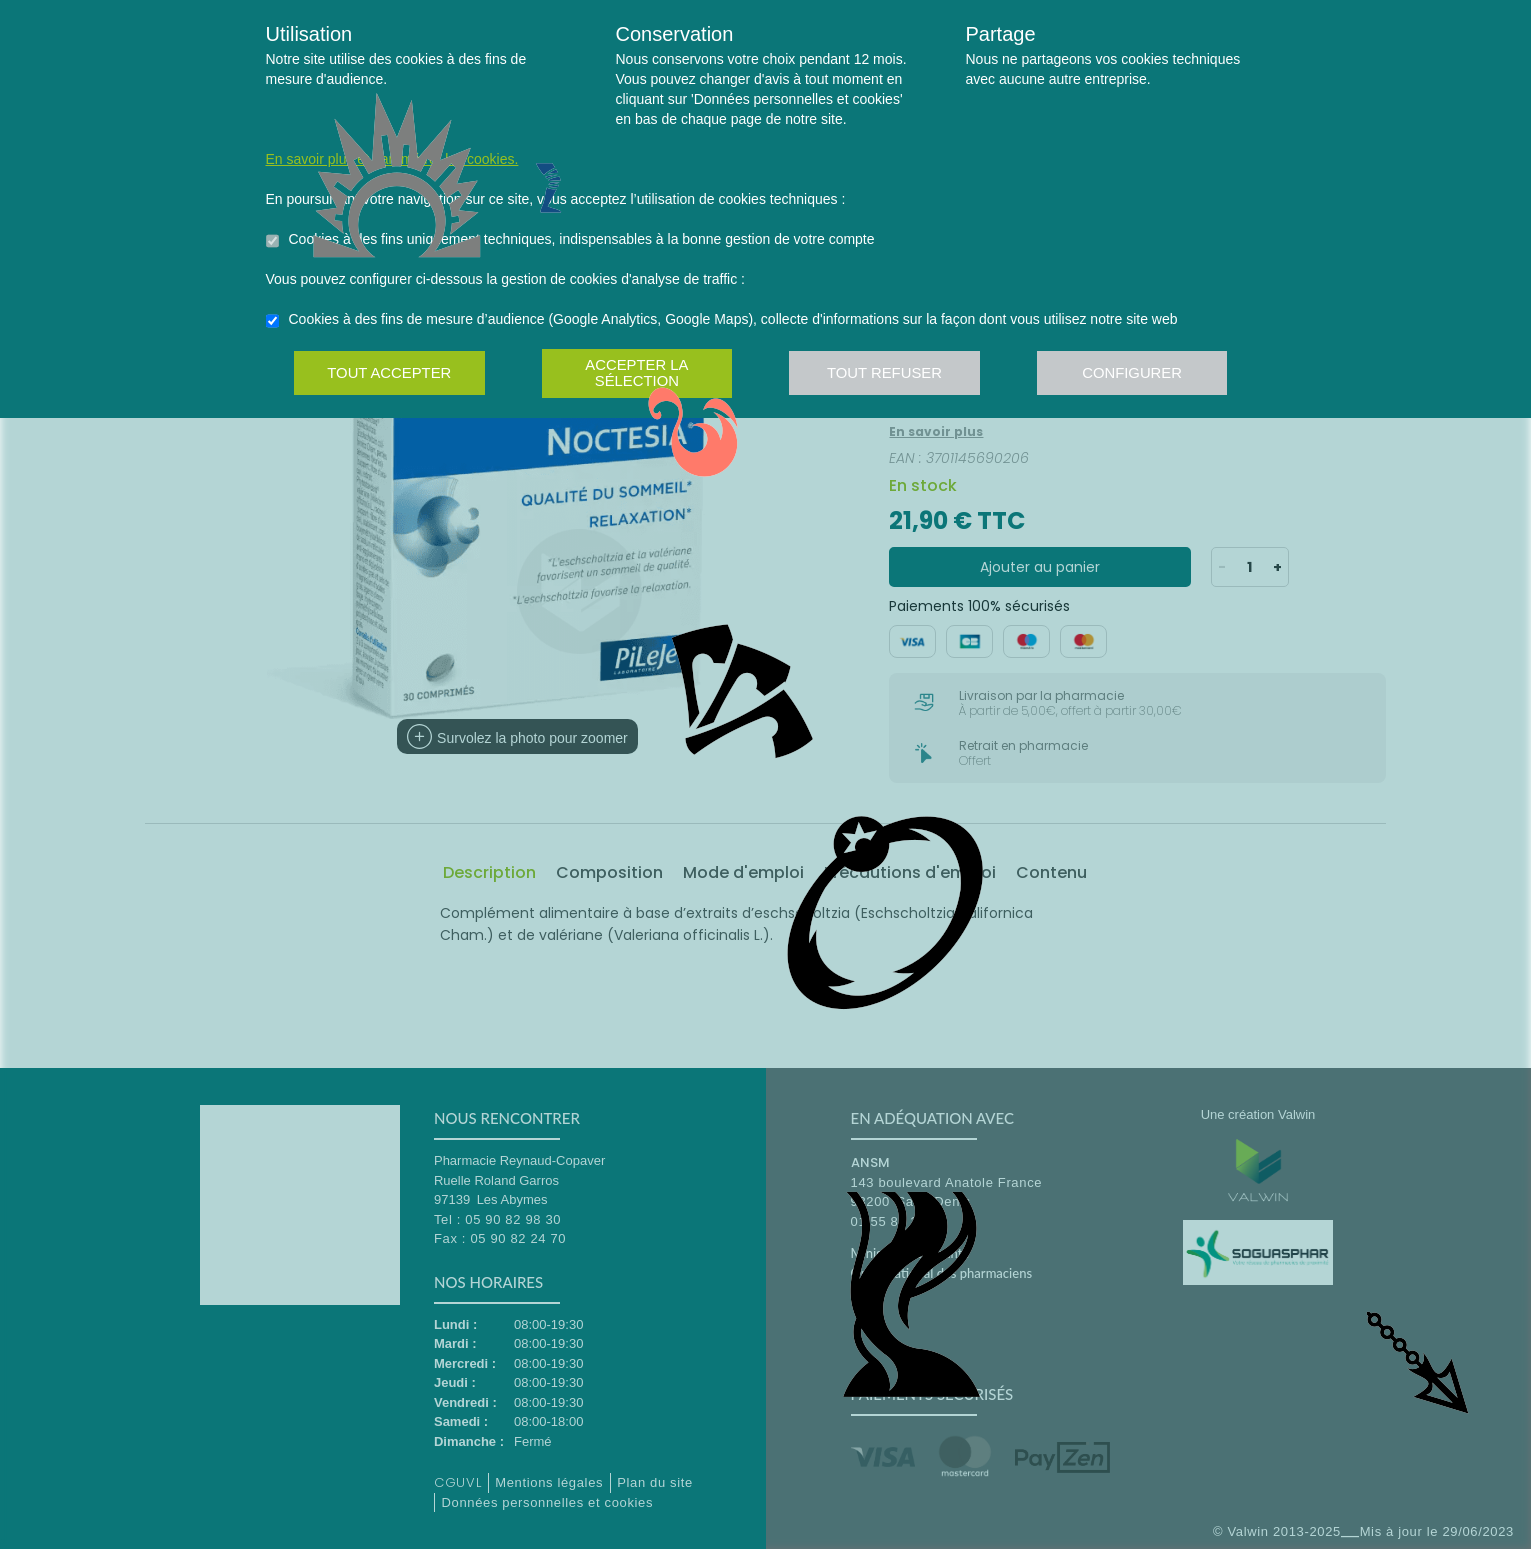  What do you see at coordinates (550, 188) in the screenshot?
I see `view injury or recovery status` at bounding box center [550, 188].